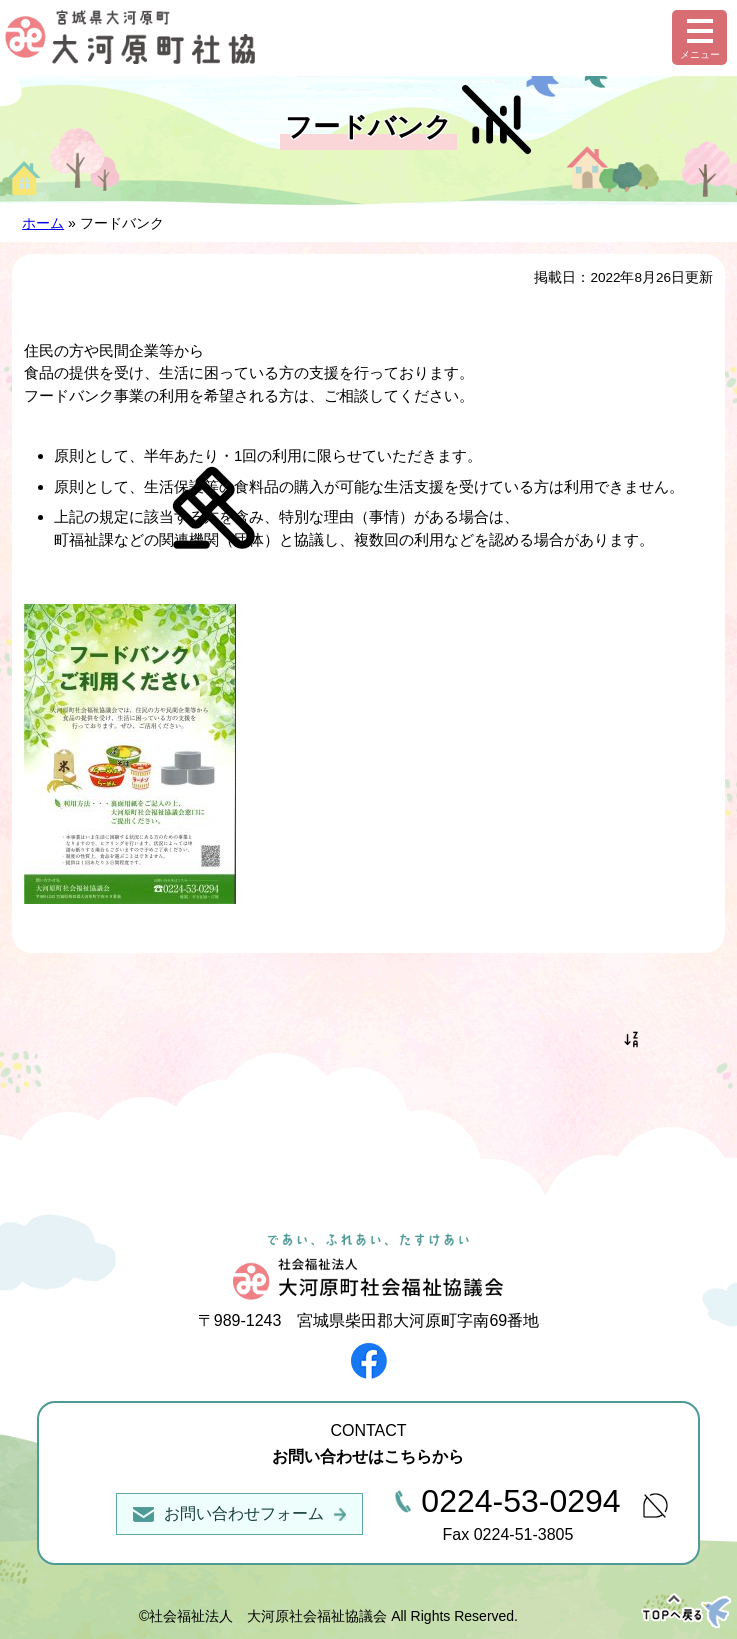 The width and height of the screenshot is (737, 1639). What do you see at coordinates (496, 119) in the screenshot?
I see `no cellular signal available` at bounding box center [496, 119].